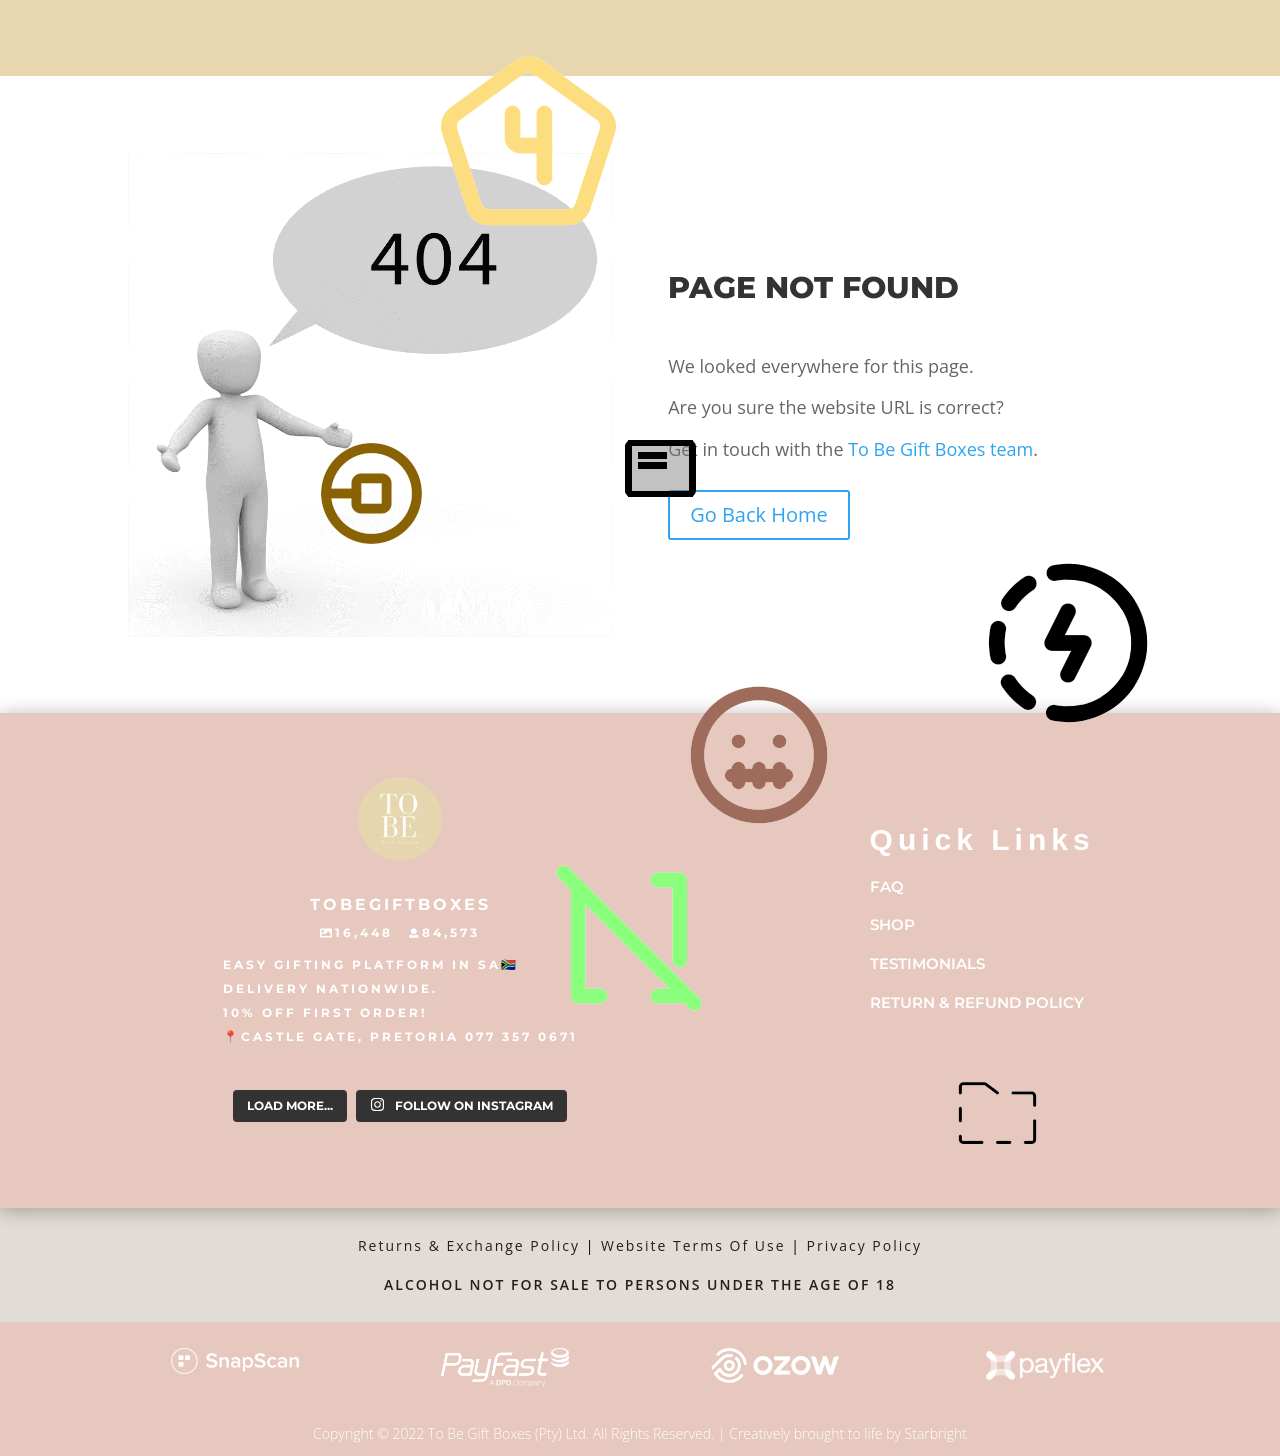 The image size is (1280, 1456). What do you see at coordinates (1068, 643) in the screenshot?
I see `battery is currently charging` at bounding box center [1068, 643].